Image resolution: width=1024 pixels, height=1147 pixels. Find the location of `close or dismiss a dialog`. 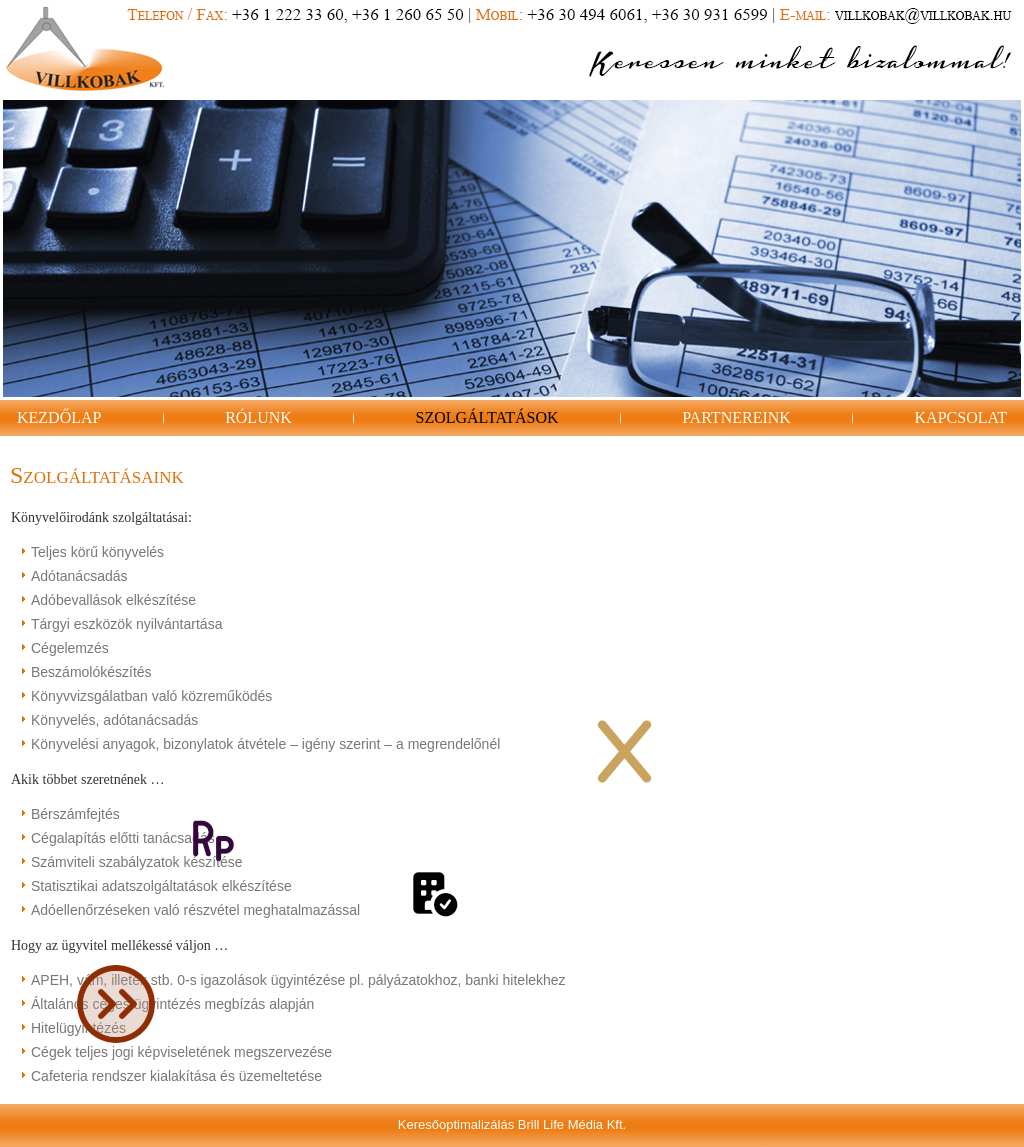

close or dismiss a dialog is located at coordinates (624, 751).